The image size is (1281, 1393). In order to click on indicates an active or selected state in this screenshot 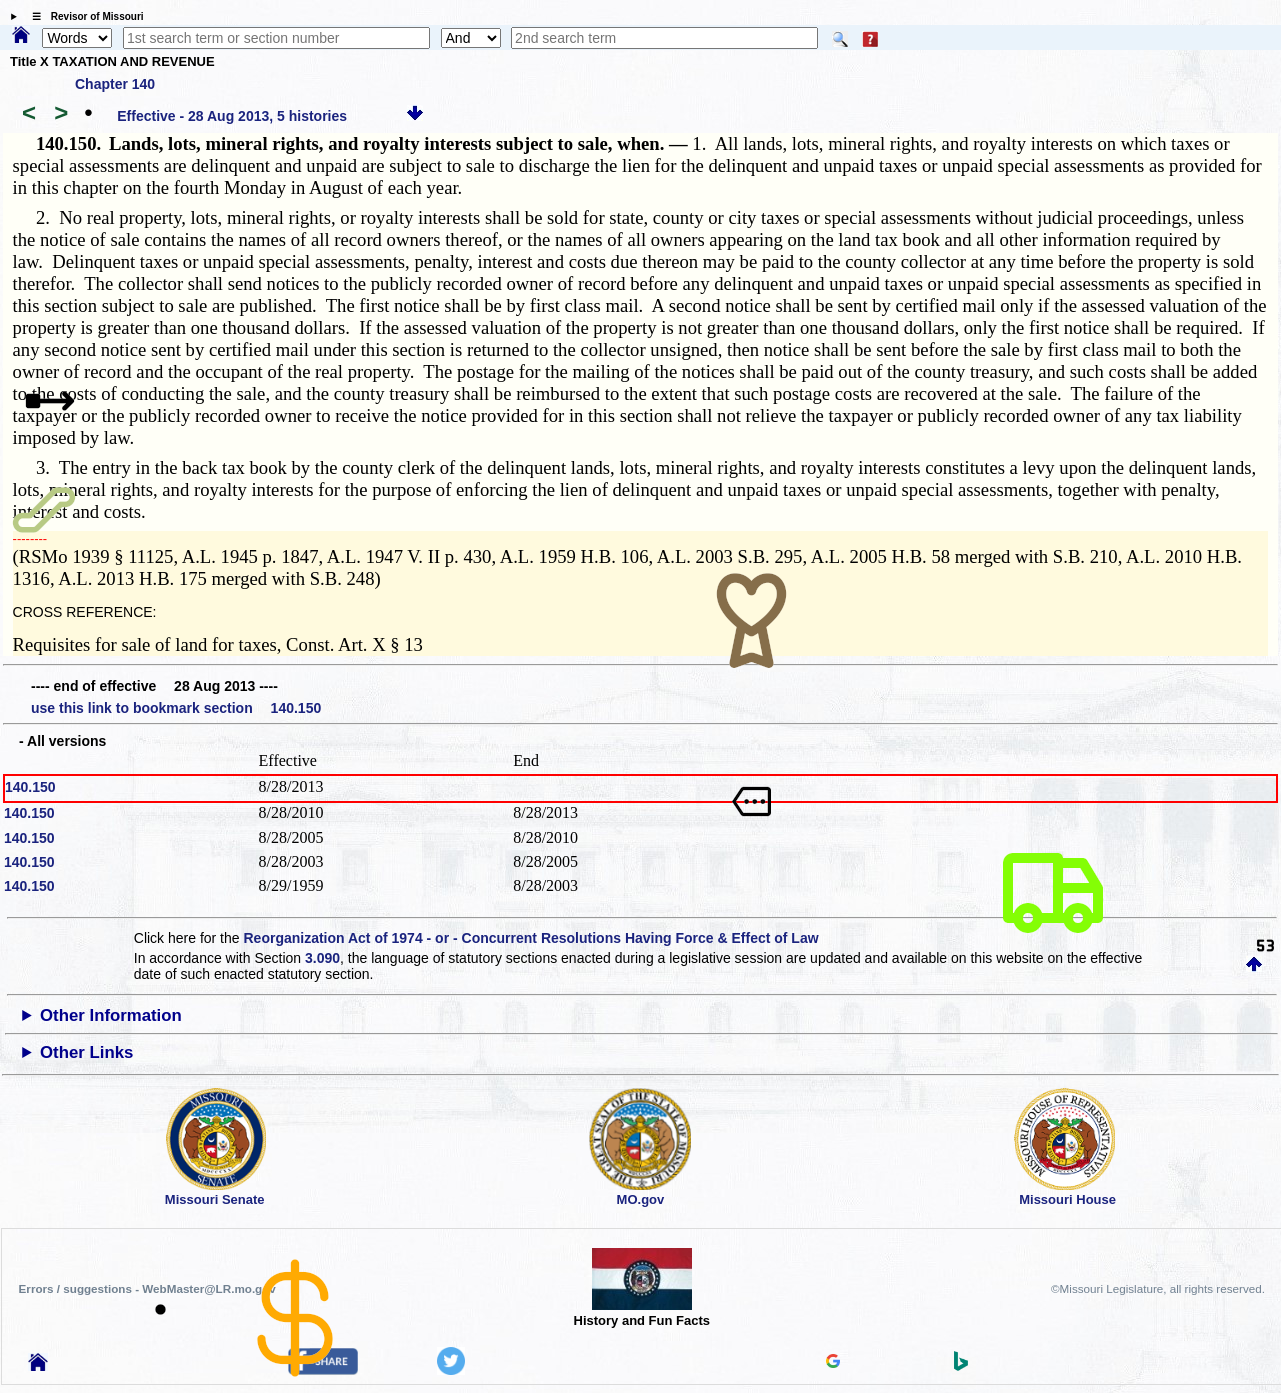, I will do `click(160, 1309)`.